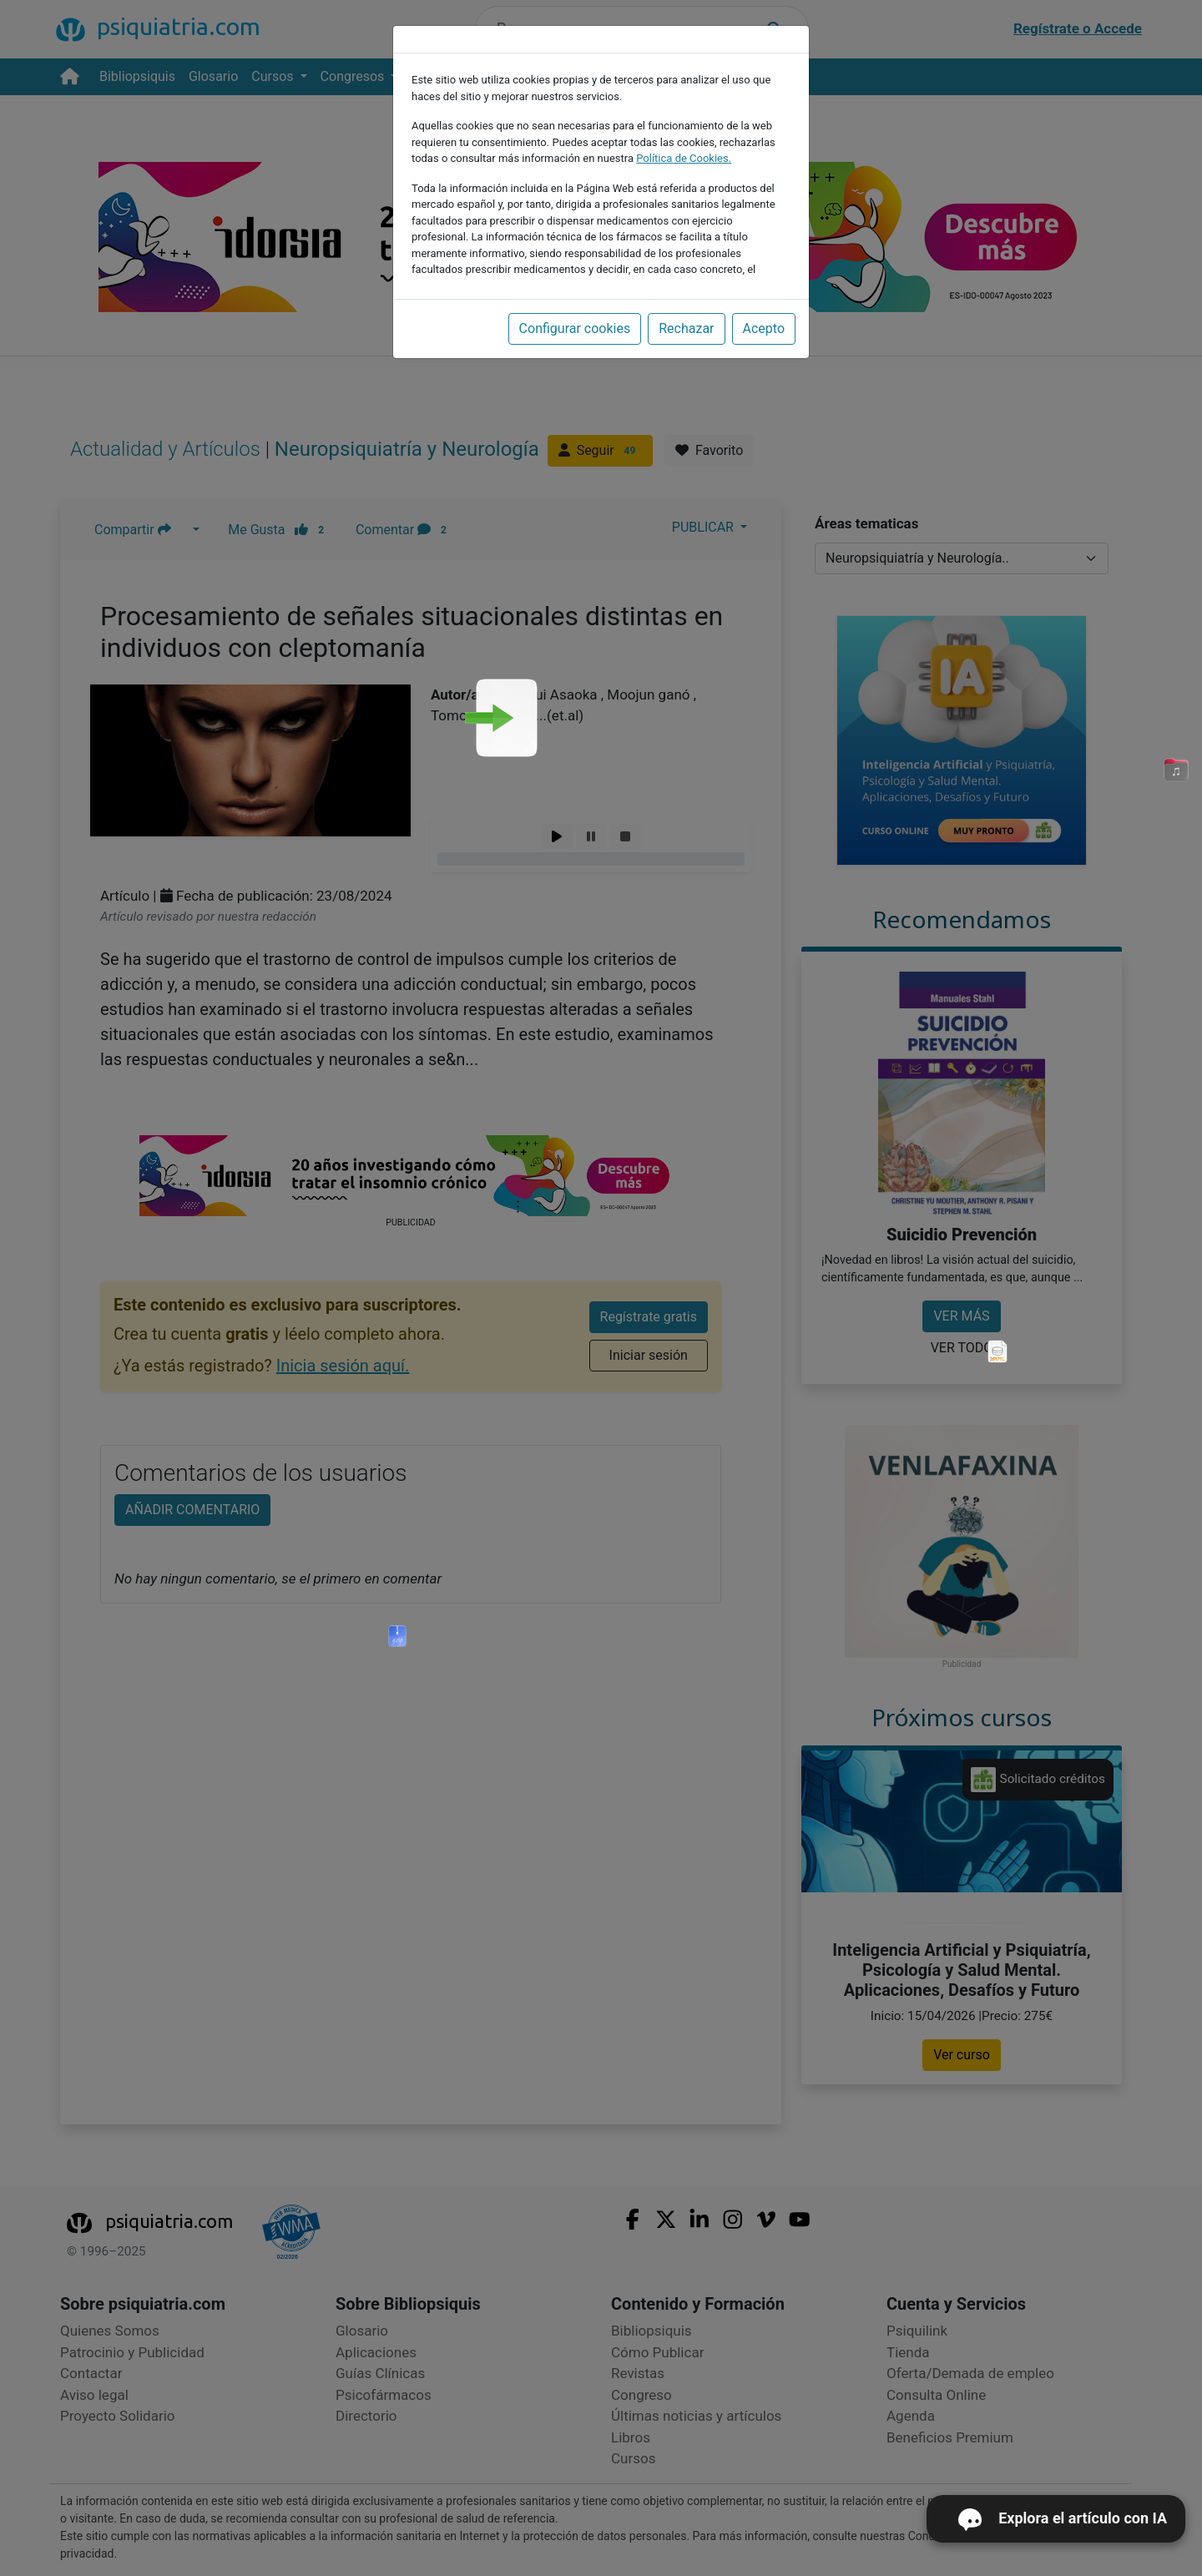  I want to click on a yaml configuration file, so click(997, 1351).